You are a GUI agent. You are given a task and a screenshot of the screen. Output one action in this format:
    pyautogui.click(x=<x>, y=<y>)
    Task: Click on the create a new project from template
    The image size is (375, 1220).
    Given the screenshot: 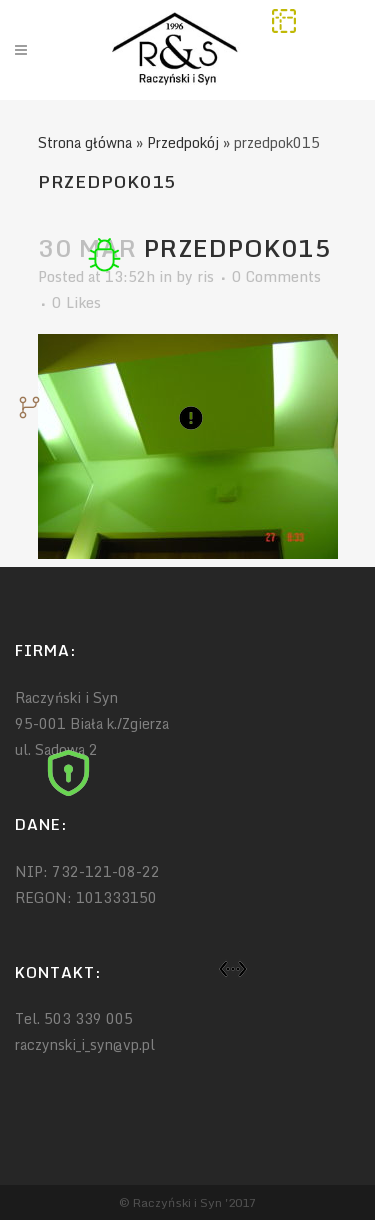 What is the action you would take?
    pyautogui.click(x=284, y=21)
    